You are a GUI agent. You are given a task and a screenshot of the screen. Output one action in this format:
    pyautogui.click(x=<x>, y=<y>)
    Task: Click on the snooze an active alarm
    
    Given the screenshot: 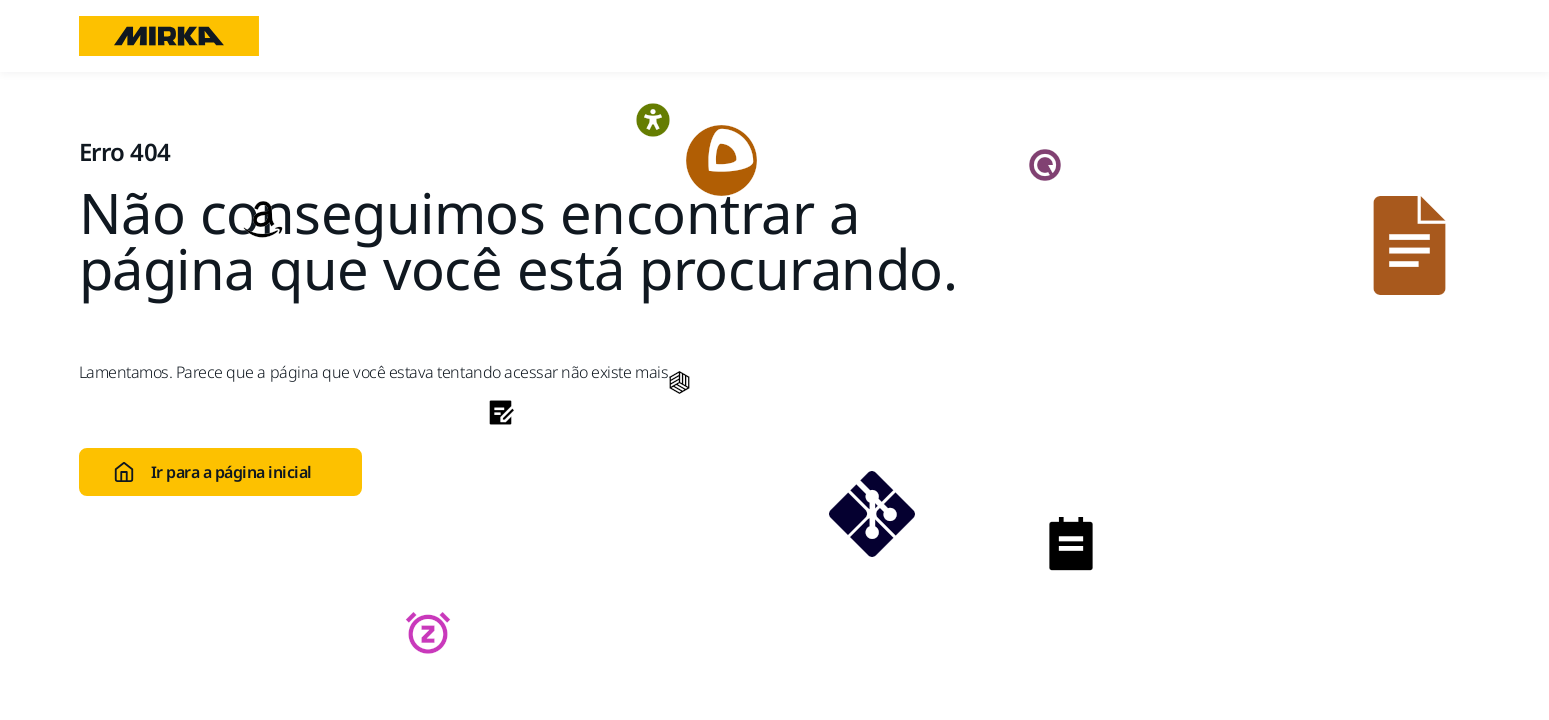 What is the action you would take?
    pyautogui.click(x=428, y=632)
    